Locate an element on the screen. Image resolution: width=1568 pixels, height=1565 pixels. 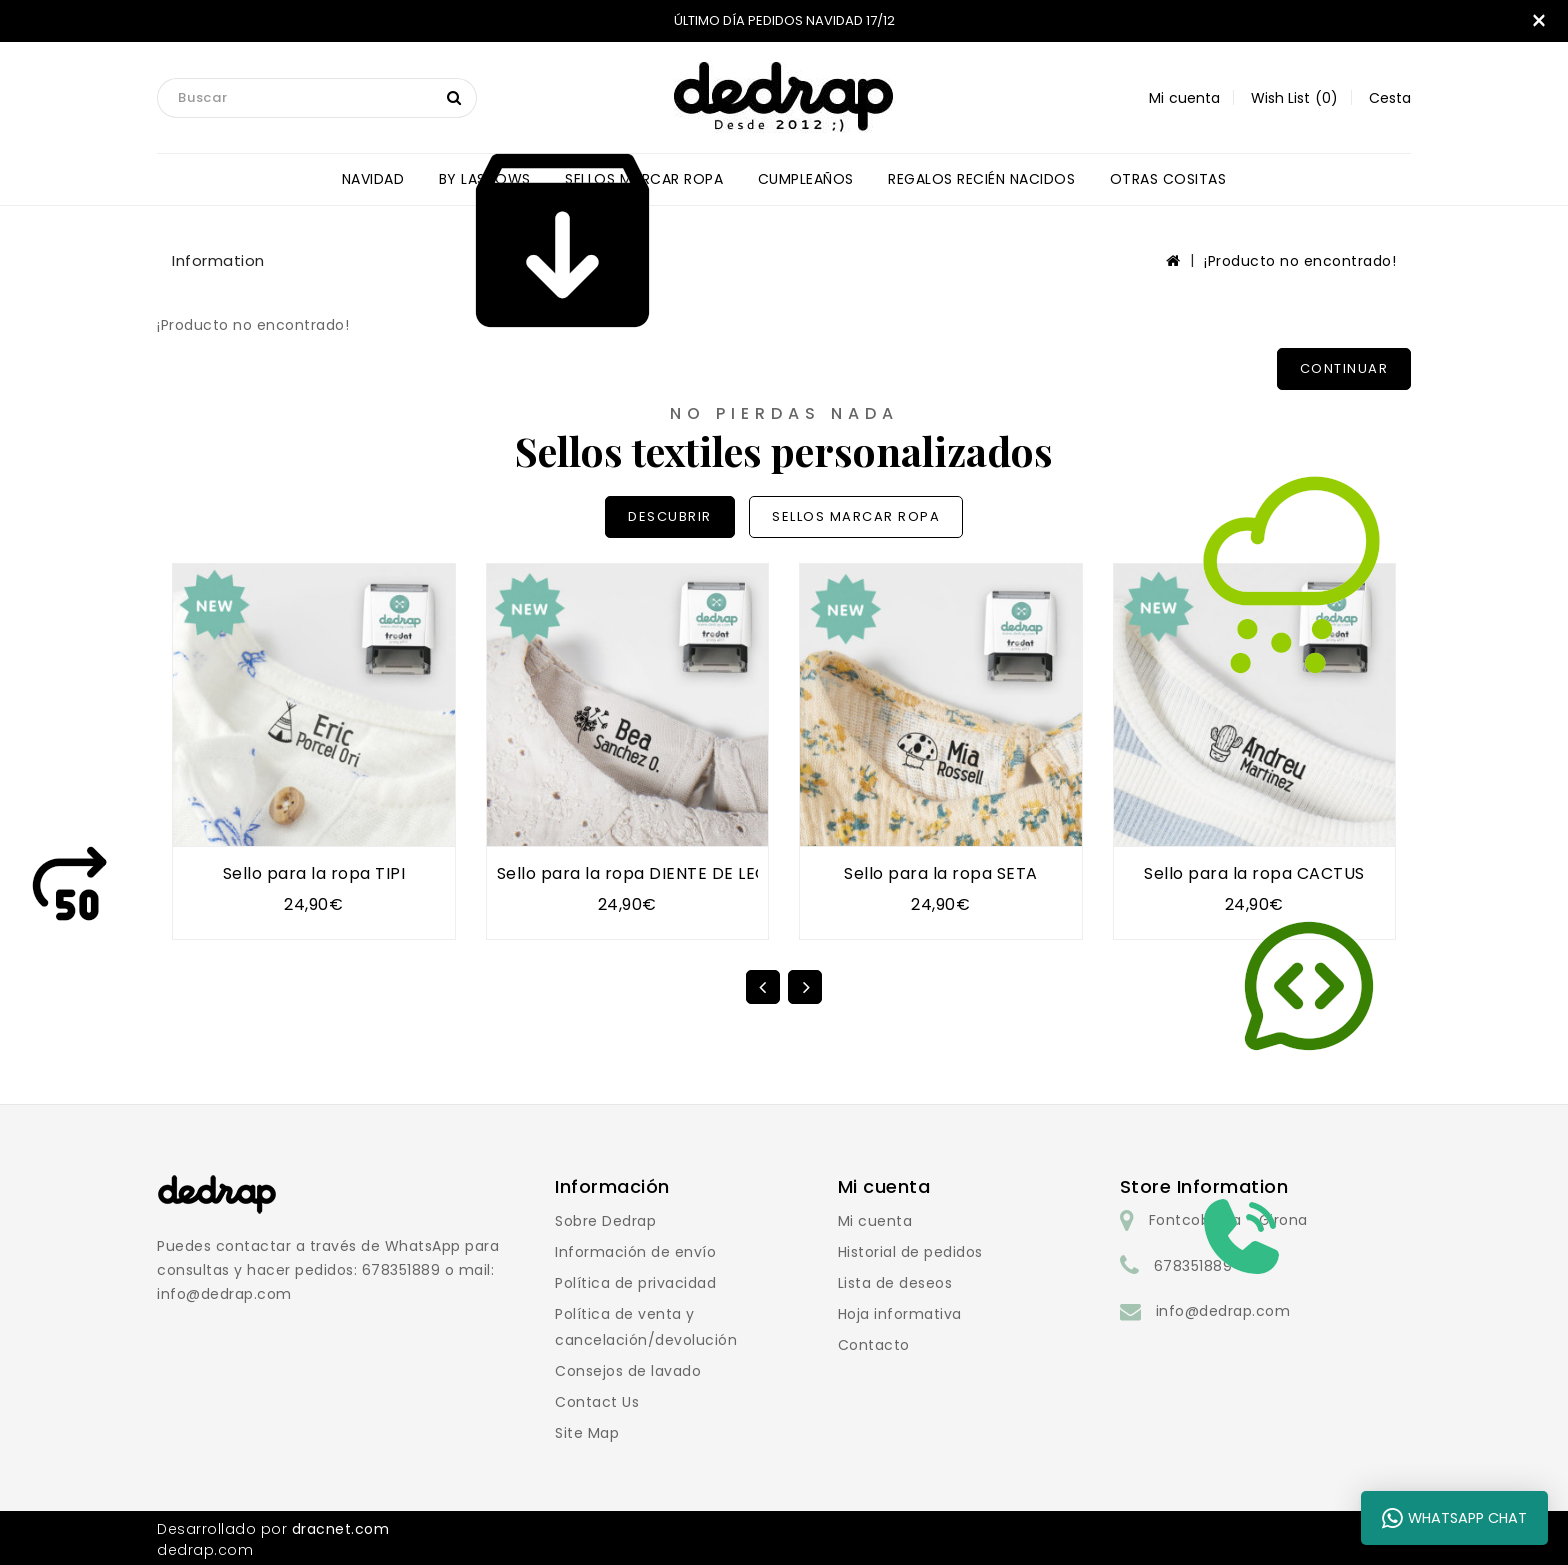
indicates snowy weather conditions is located at coordinates (1291, 571).